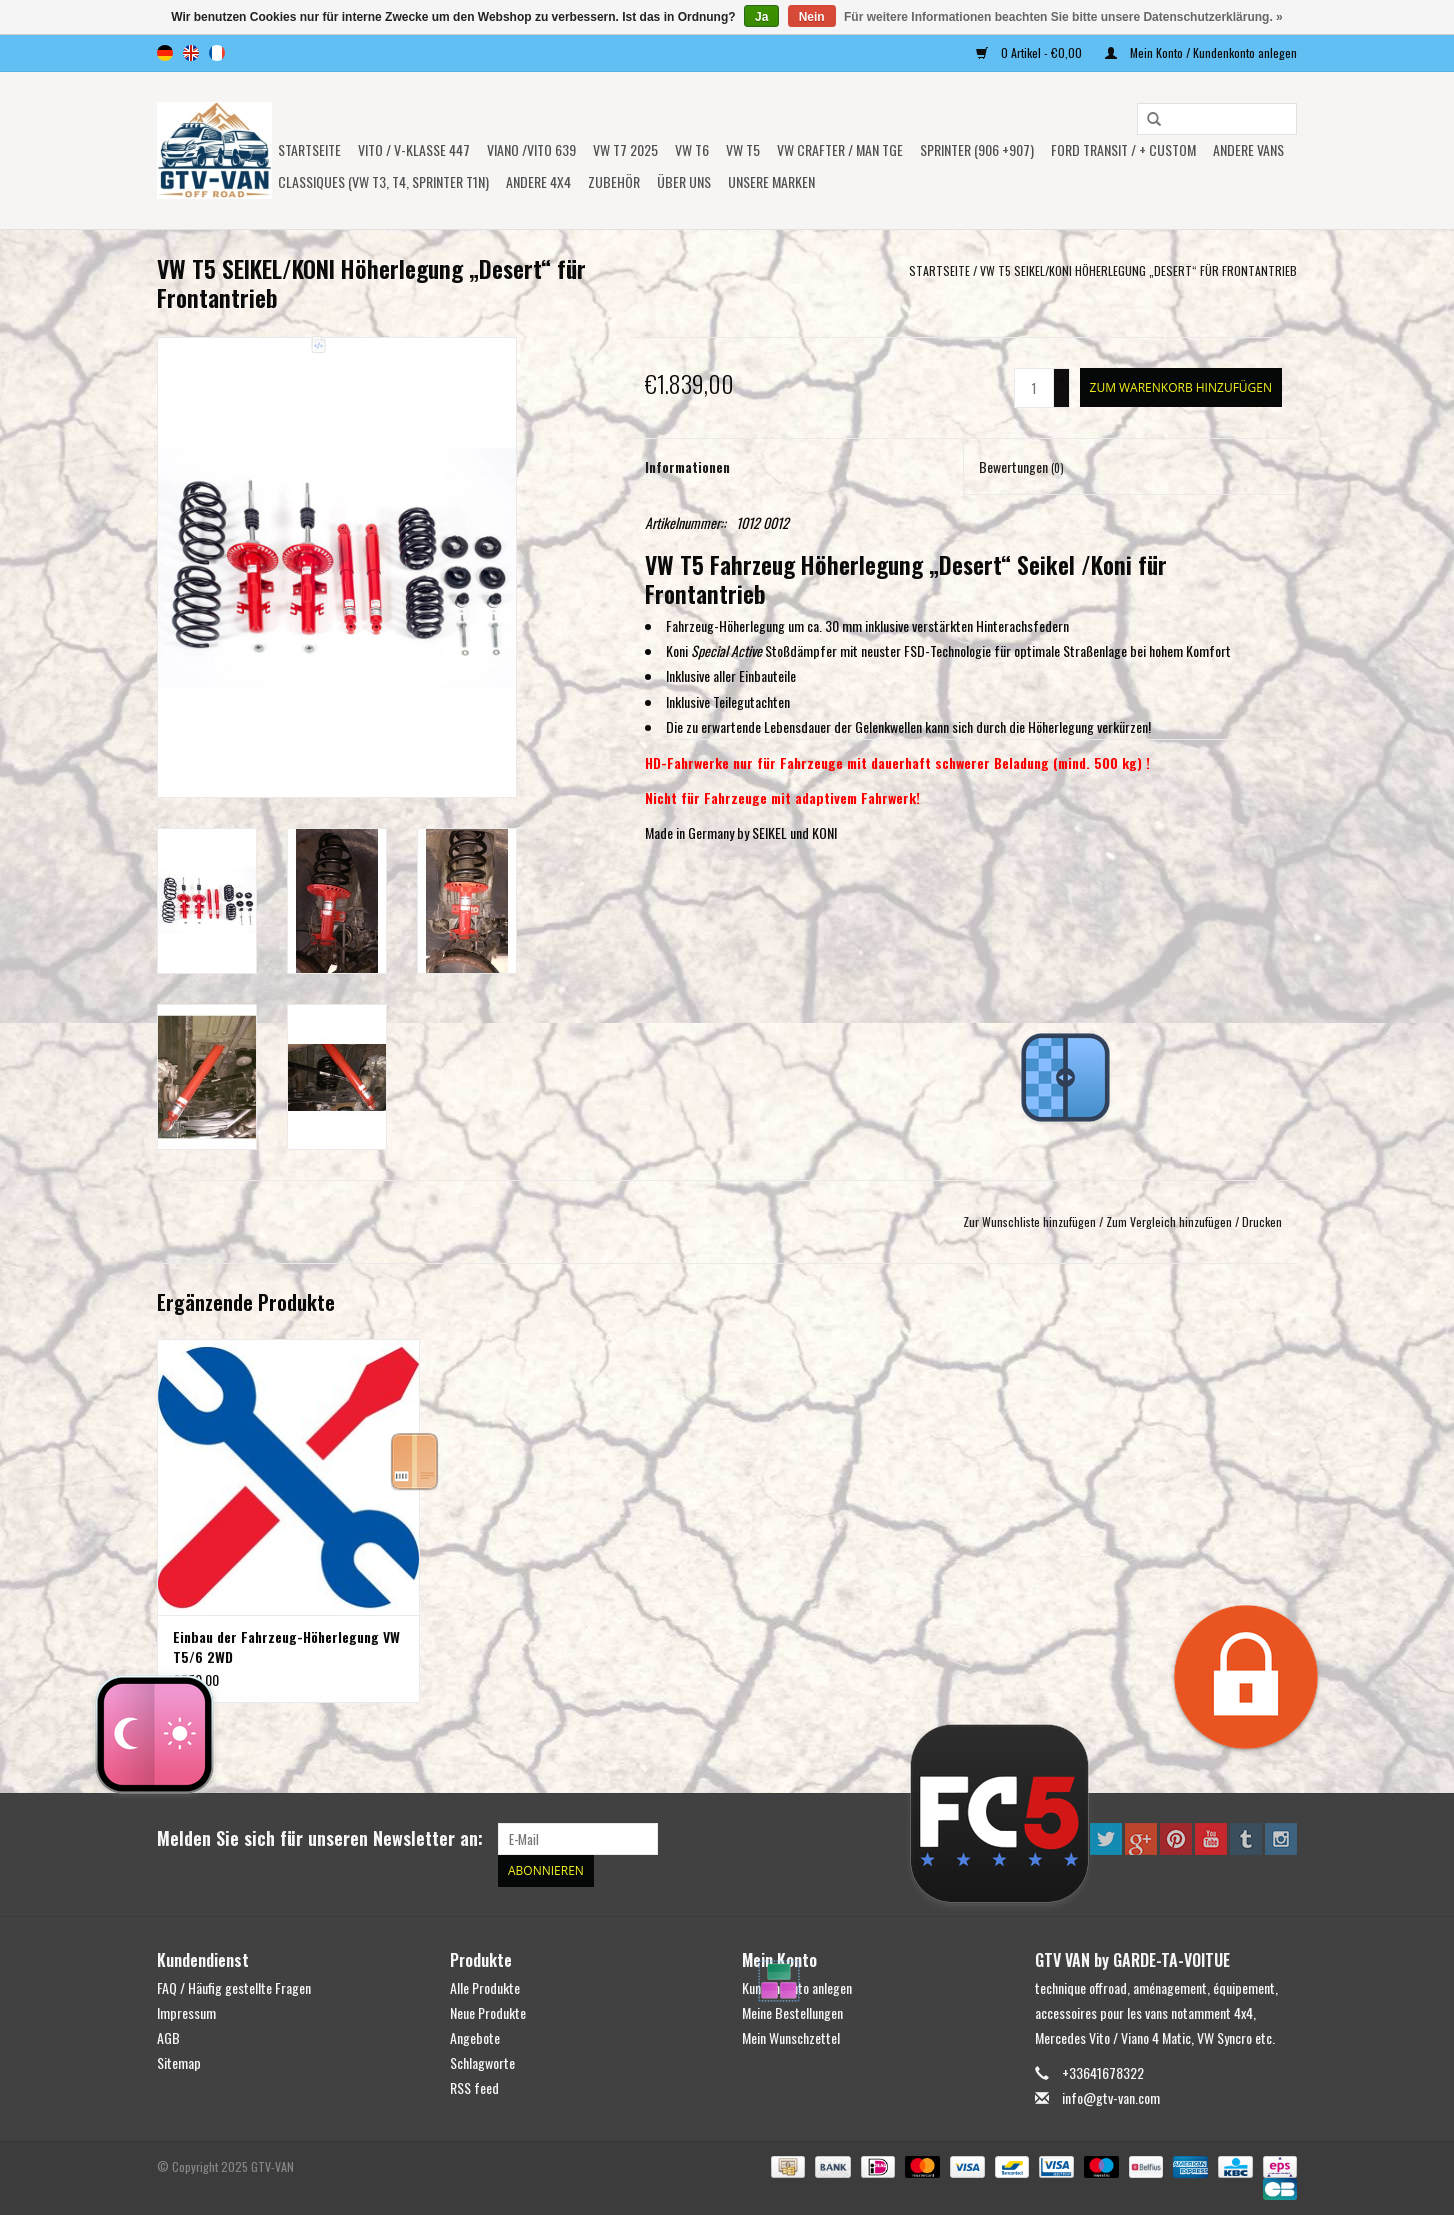 The width and height of the screenshot is (1454, 2215). I want to click on select all items in the current view, so click(779, 1981).